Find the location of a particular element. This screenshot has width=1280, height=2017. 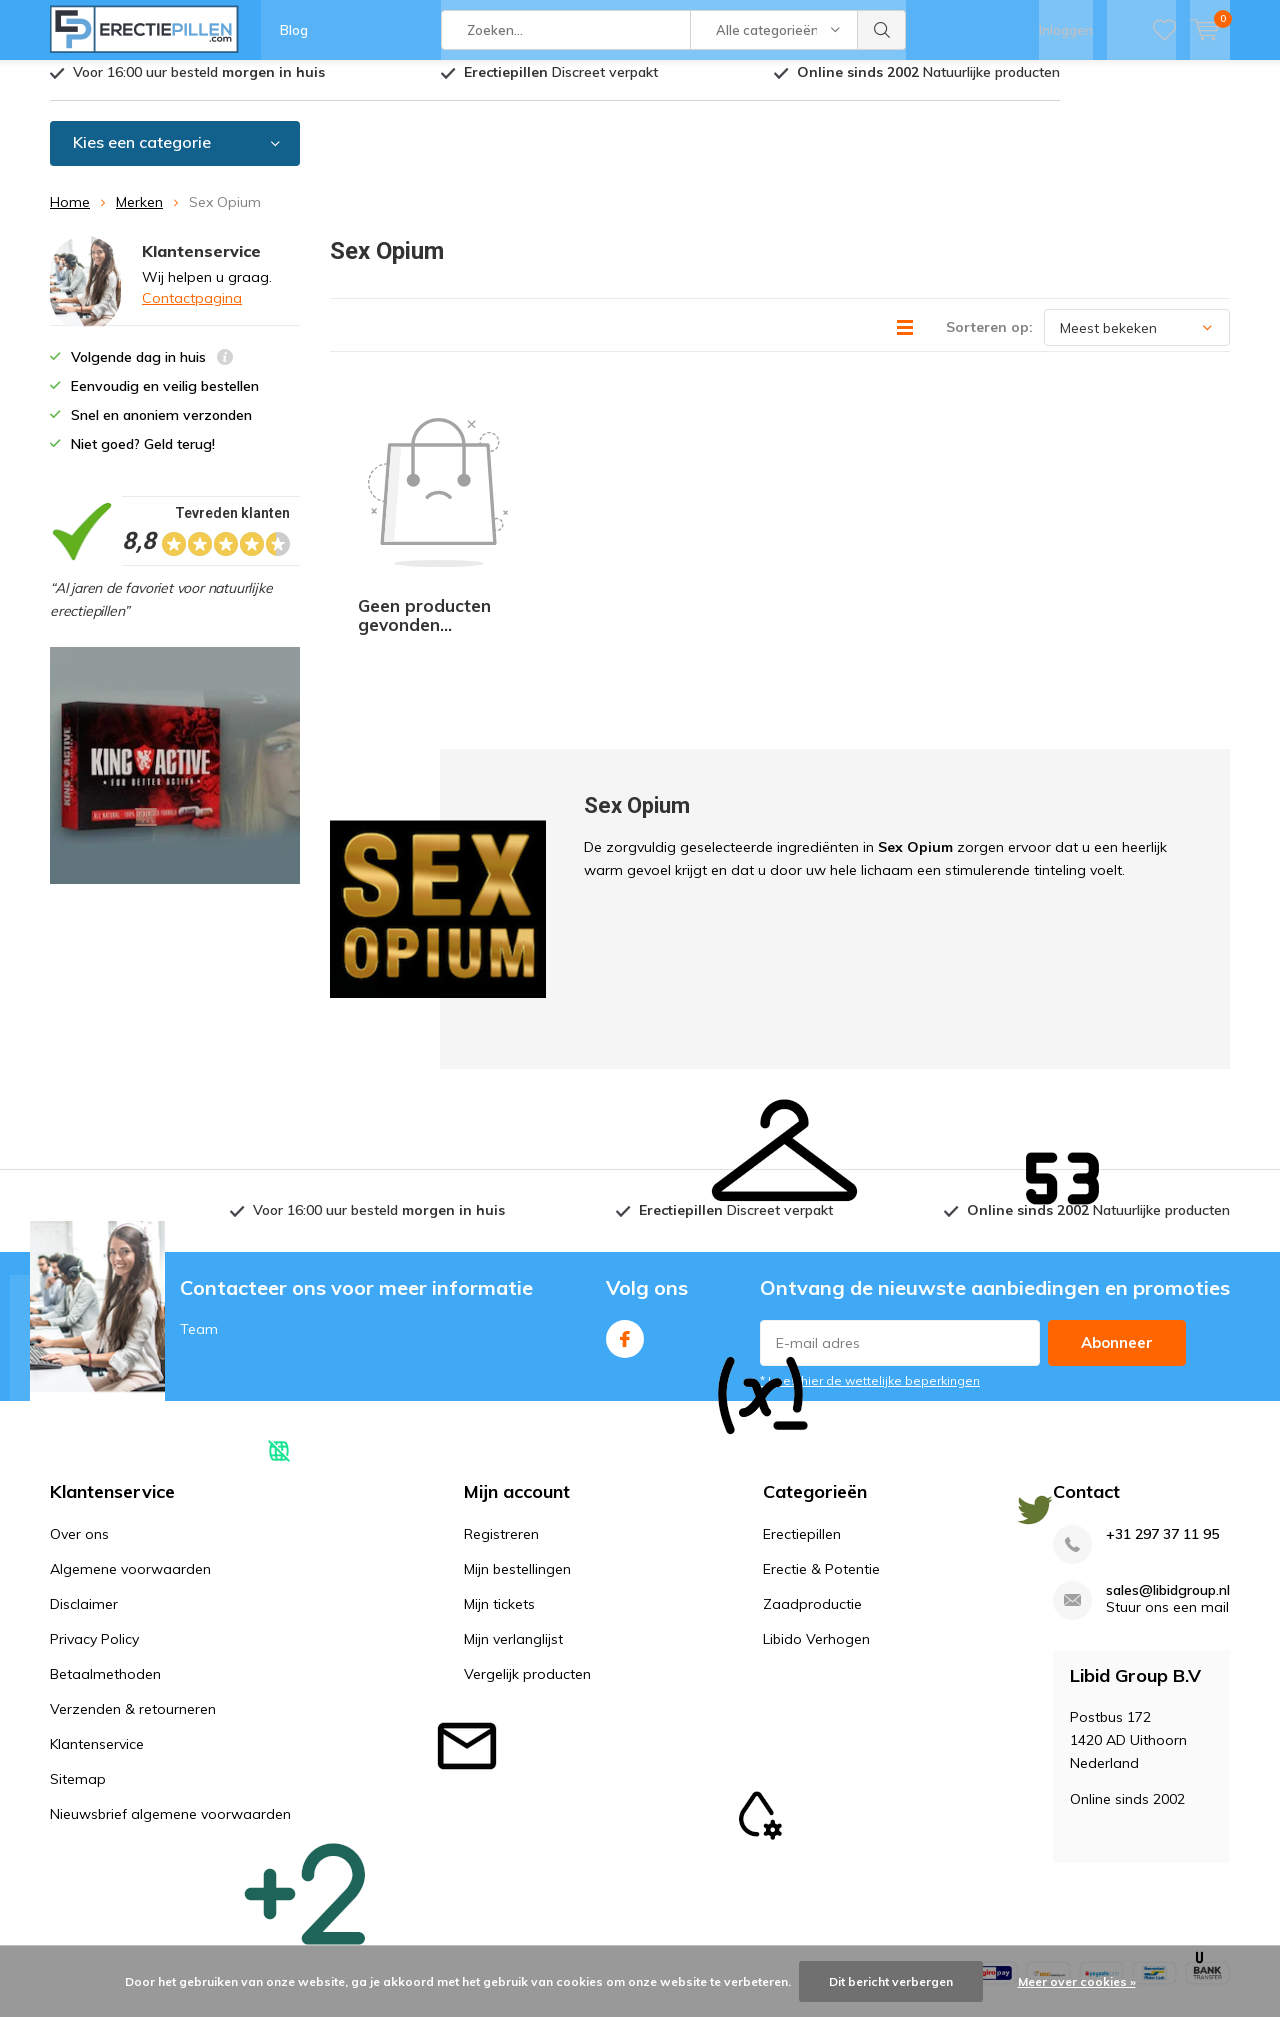

indicates barrel or container is unavailable is located at coordinates (279, 1451).